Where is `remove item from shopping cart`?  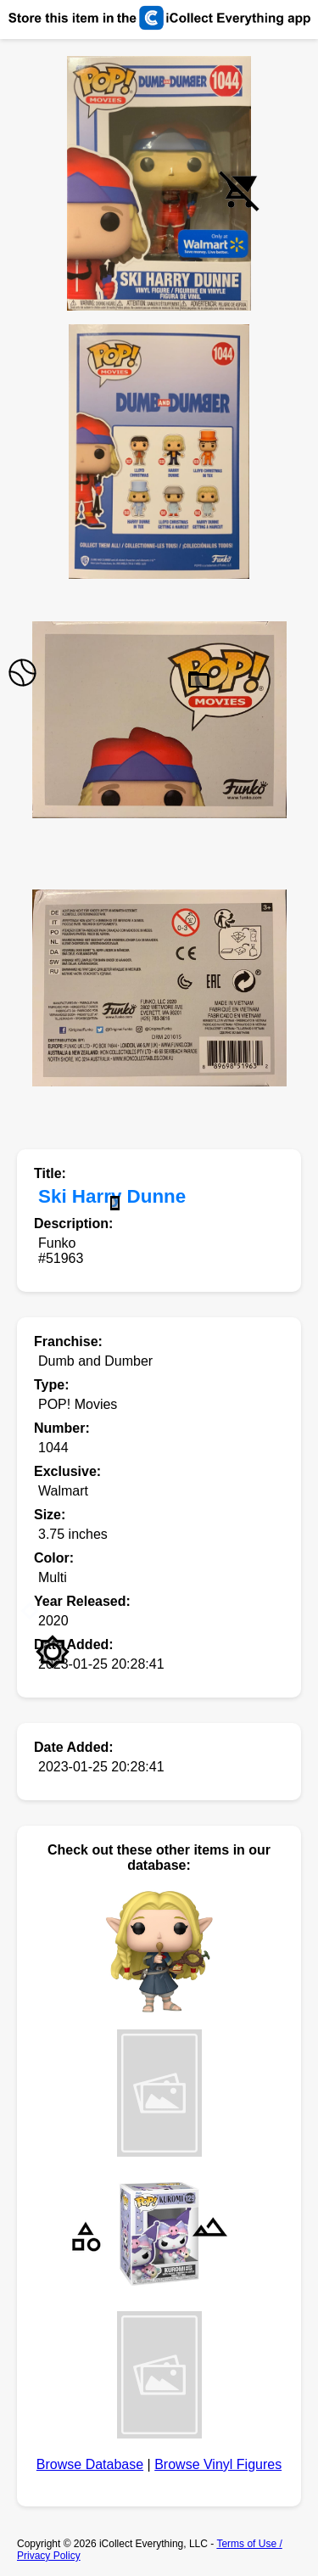 remove item from shopping cart is located at coordinates (240, 190).